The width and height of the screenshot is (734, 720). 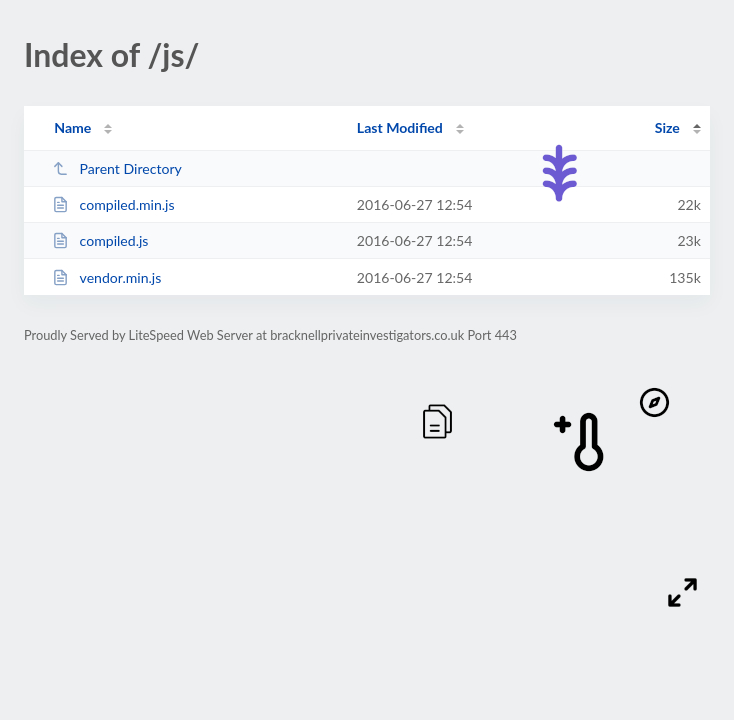 I want to click on access navigation or directional tools, so click(x=654, y=402).